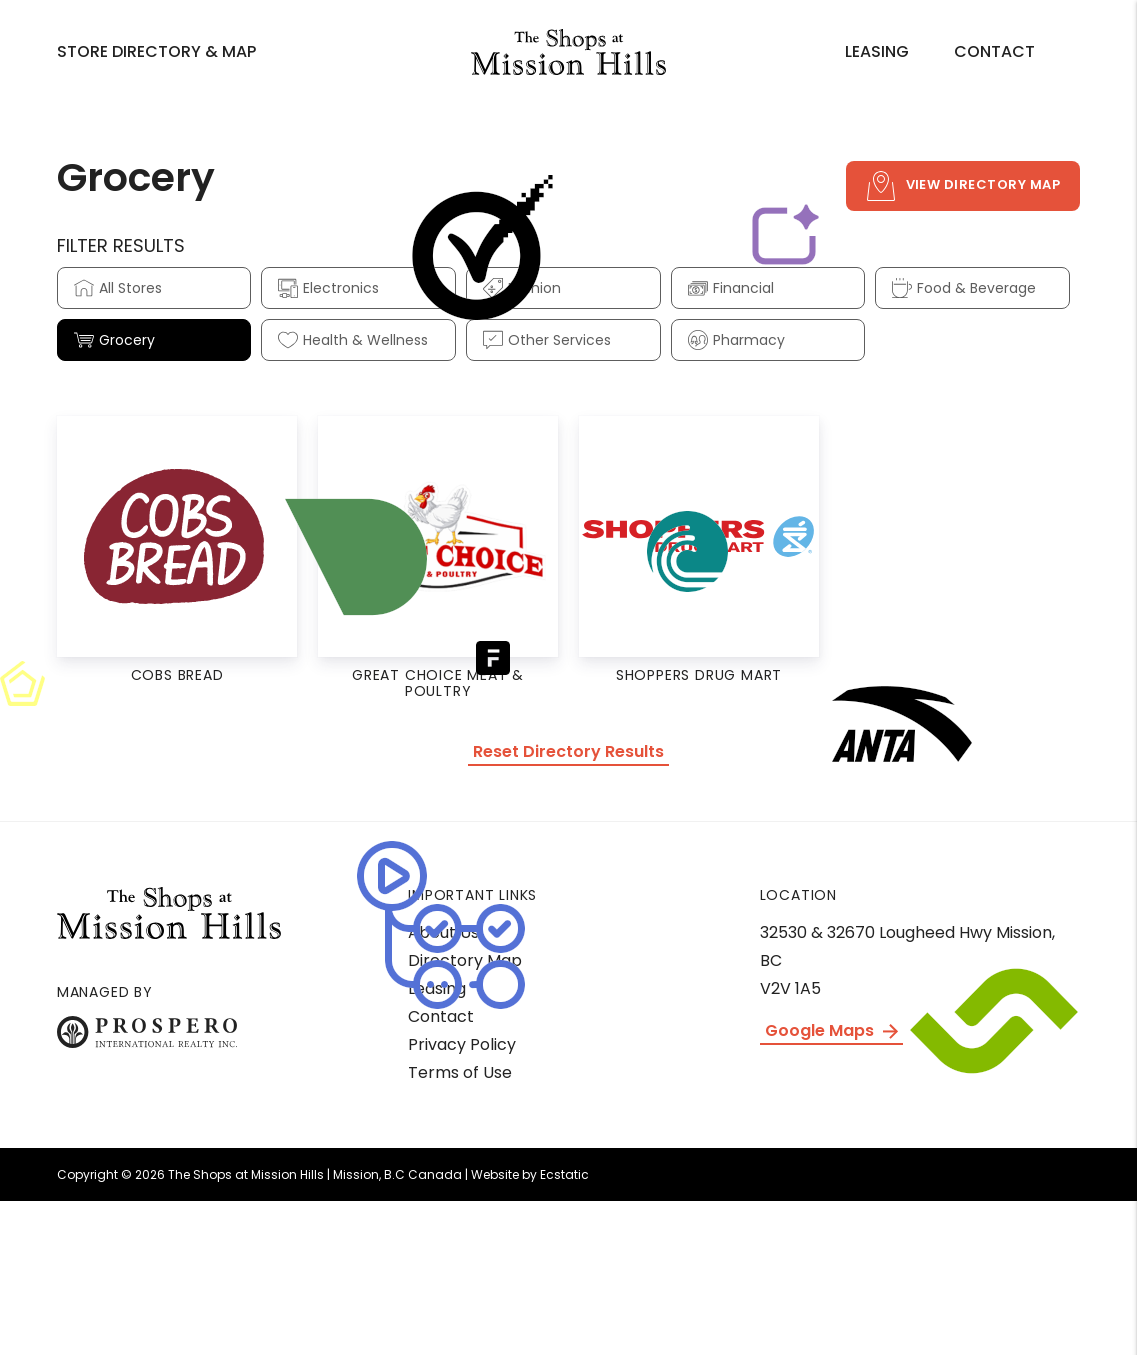 The height and width of the screenshot is (1355, 1137). I want to click on github actions workflow automation logo, so click(441, 925).